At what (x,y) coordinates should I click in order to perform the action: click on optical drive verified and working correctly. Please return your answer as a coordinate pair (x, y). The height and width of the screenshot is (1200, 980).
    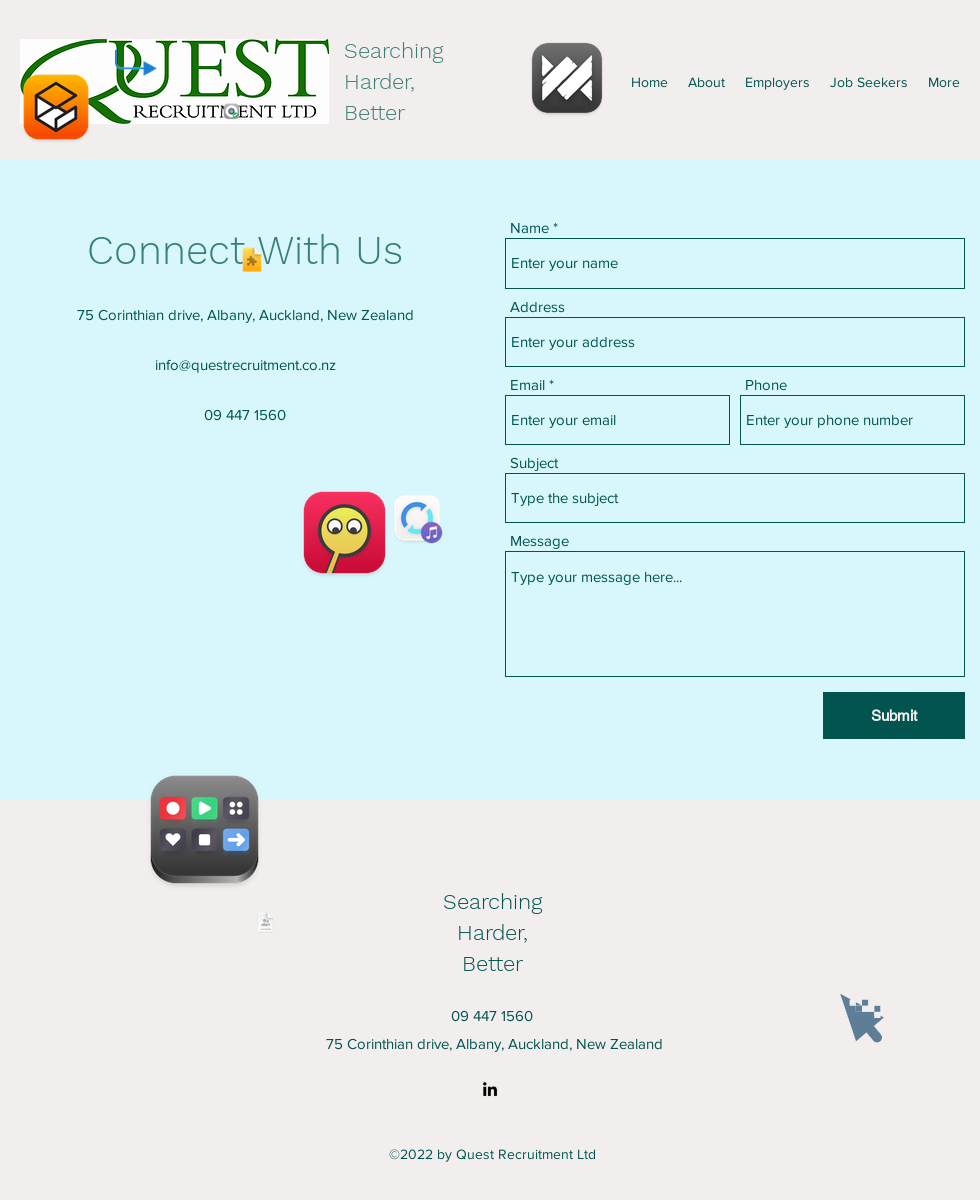
    Looking at the image, I should click on (231, 111).